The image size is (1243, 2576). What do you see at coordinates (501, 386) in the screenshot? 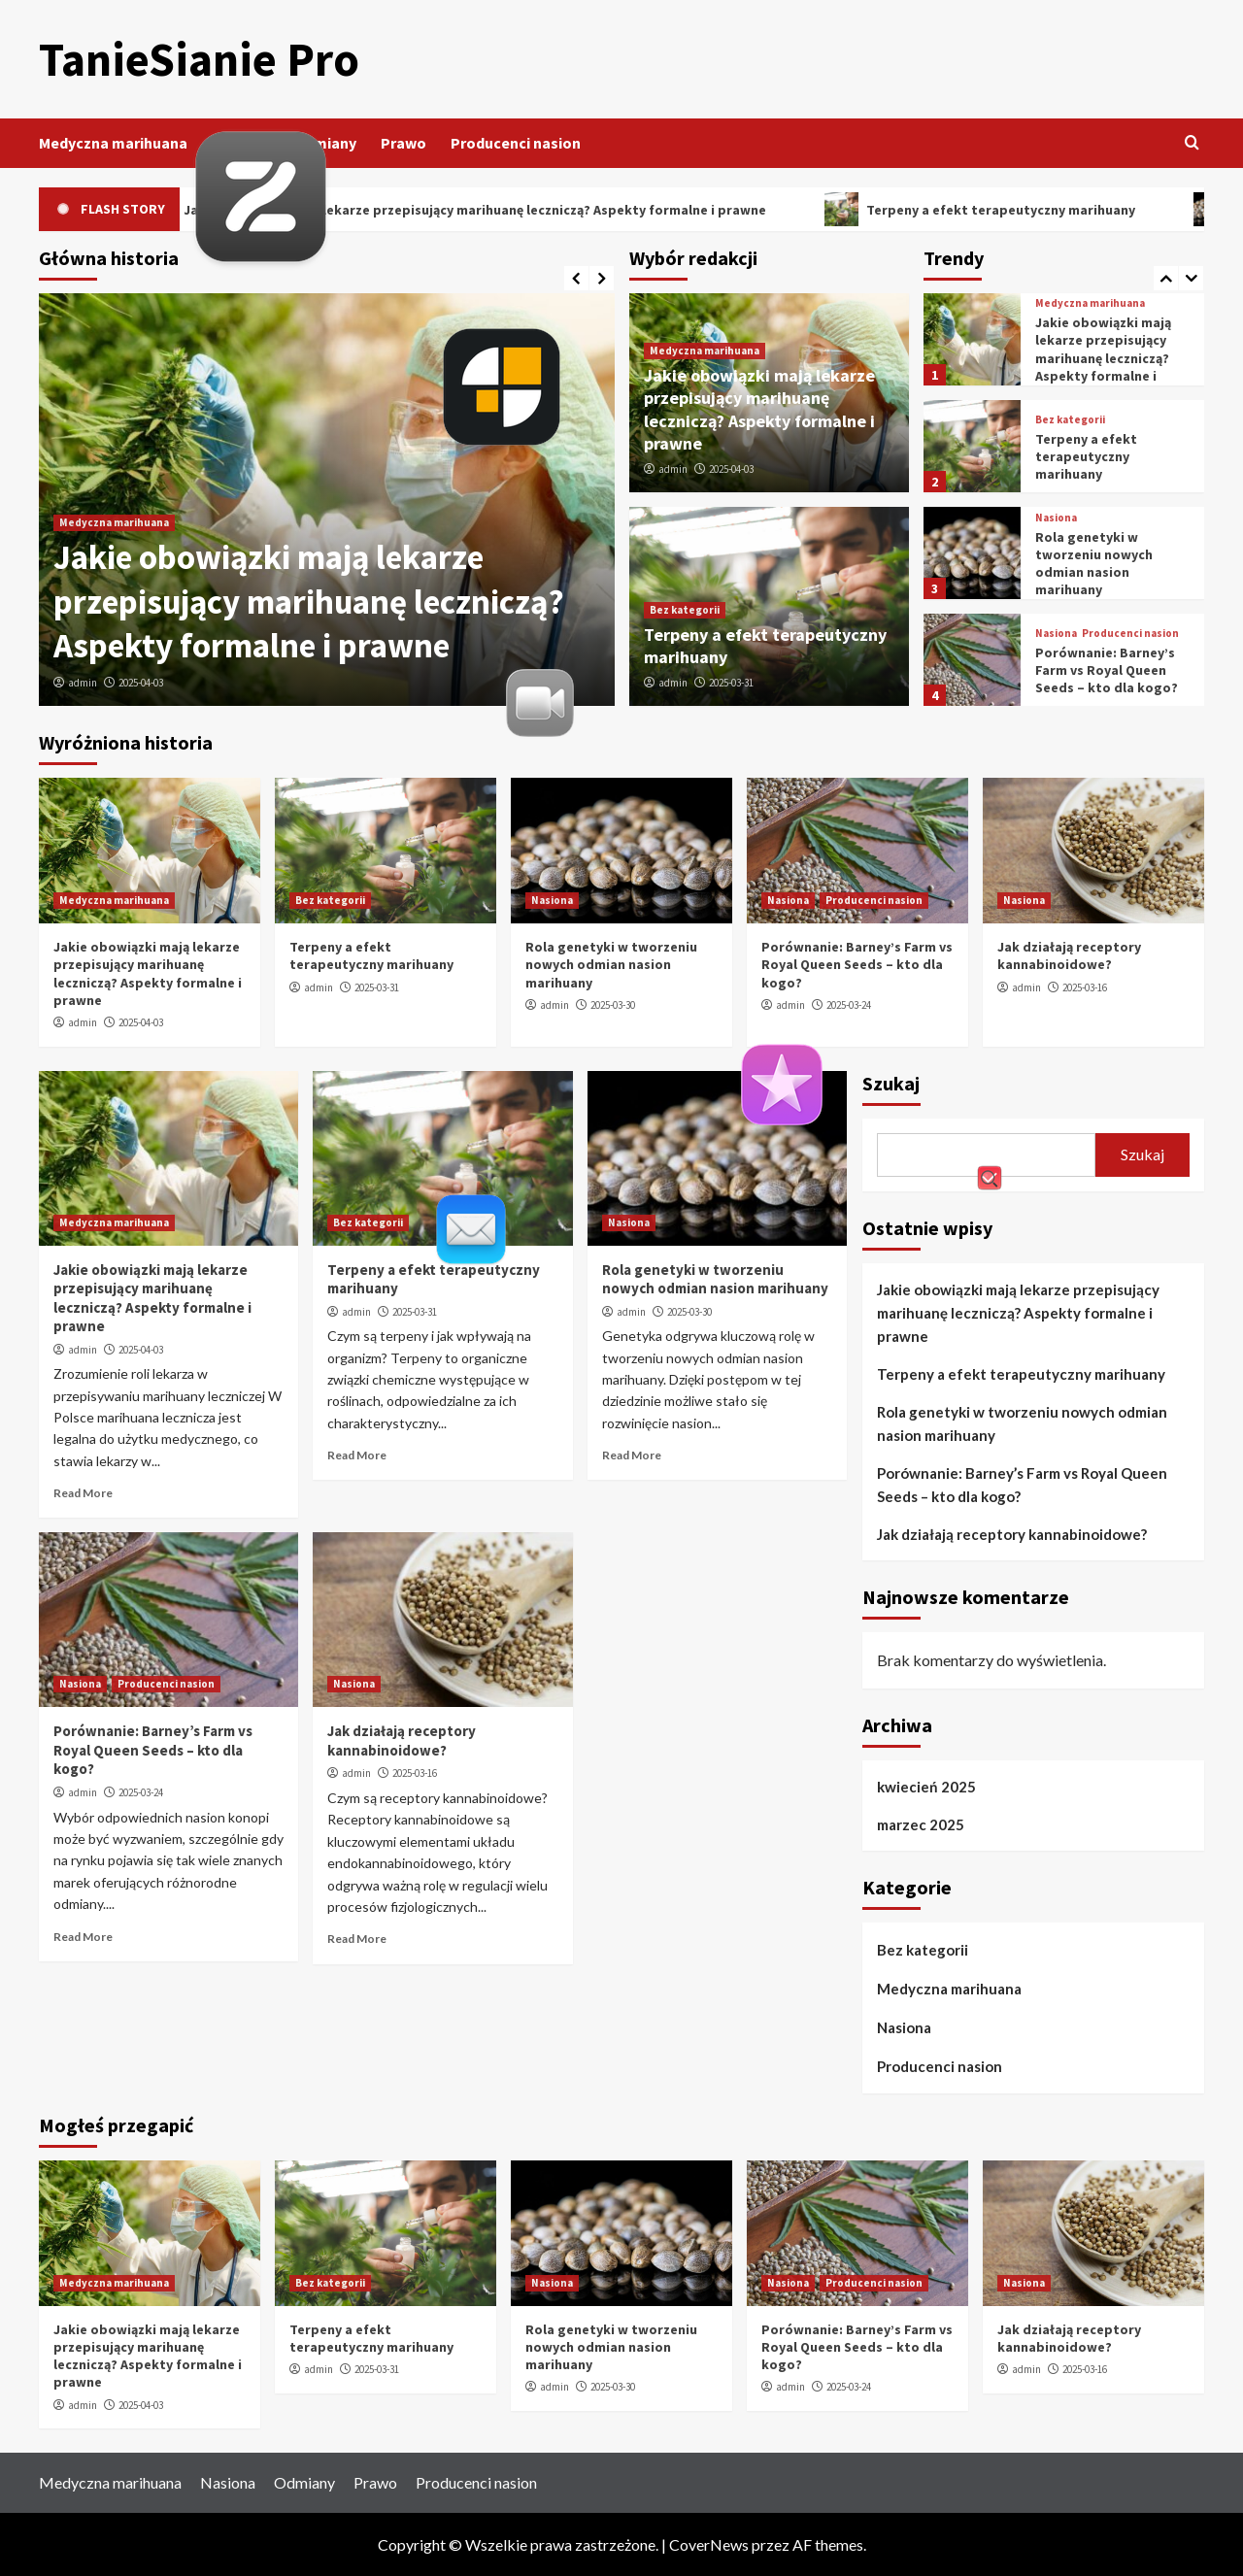
I see `launch shapez 2 game` at bounding box center [501, 386].